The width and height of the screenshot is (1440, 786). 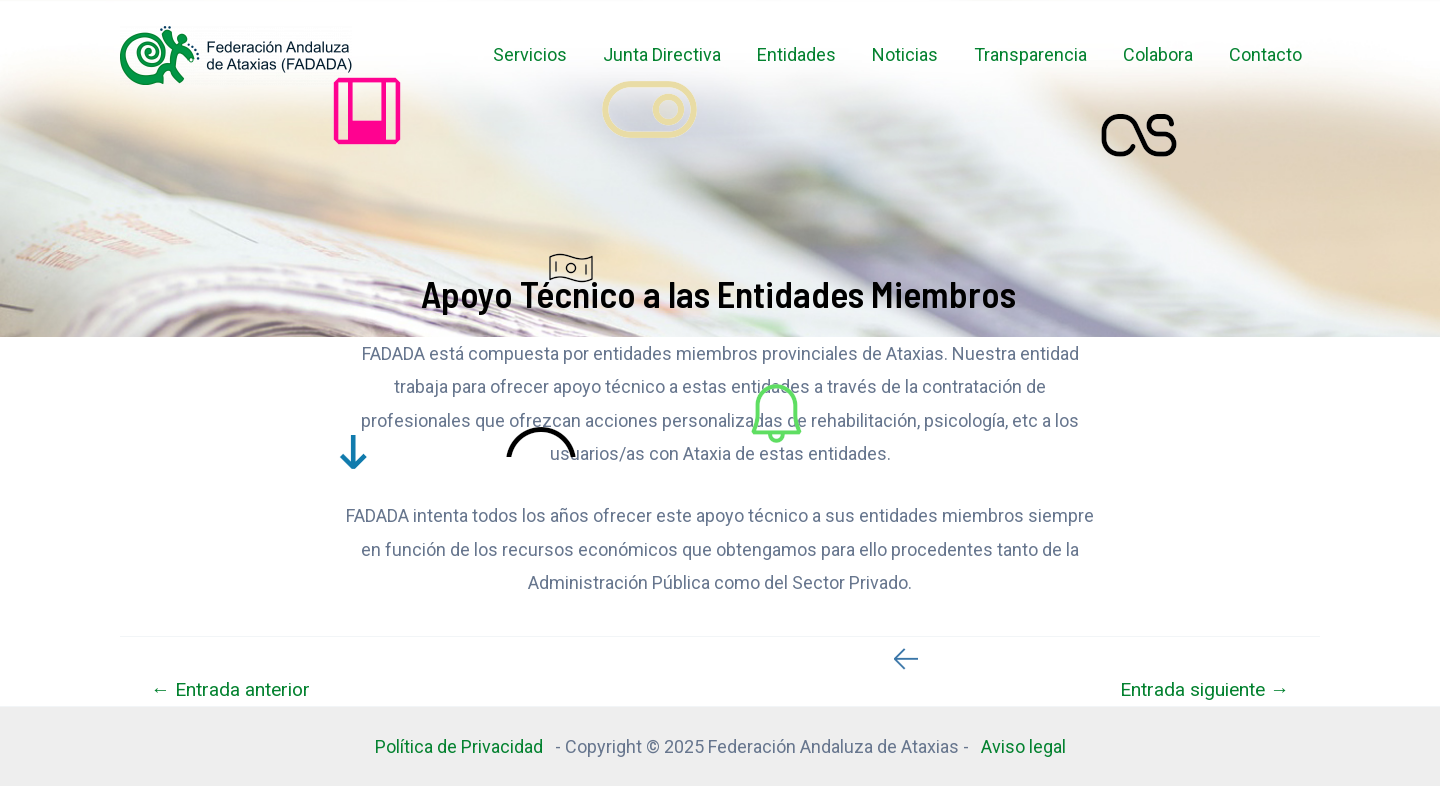 I want to click on view payment or transaction details, so click(x=571, y=268).